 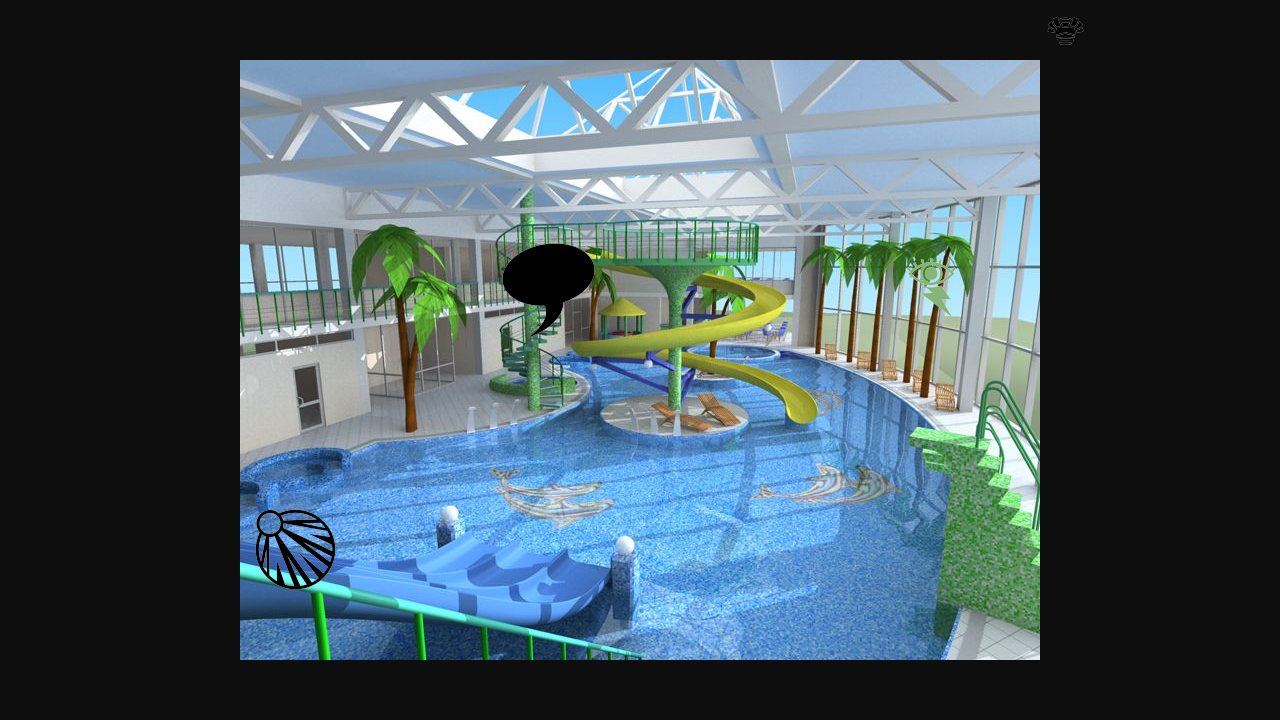 I want to click on indicates a powerful visual effect or shocking revelation, so click(x=932, y=288).